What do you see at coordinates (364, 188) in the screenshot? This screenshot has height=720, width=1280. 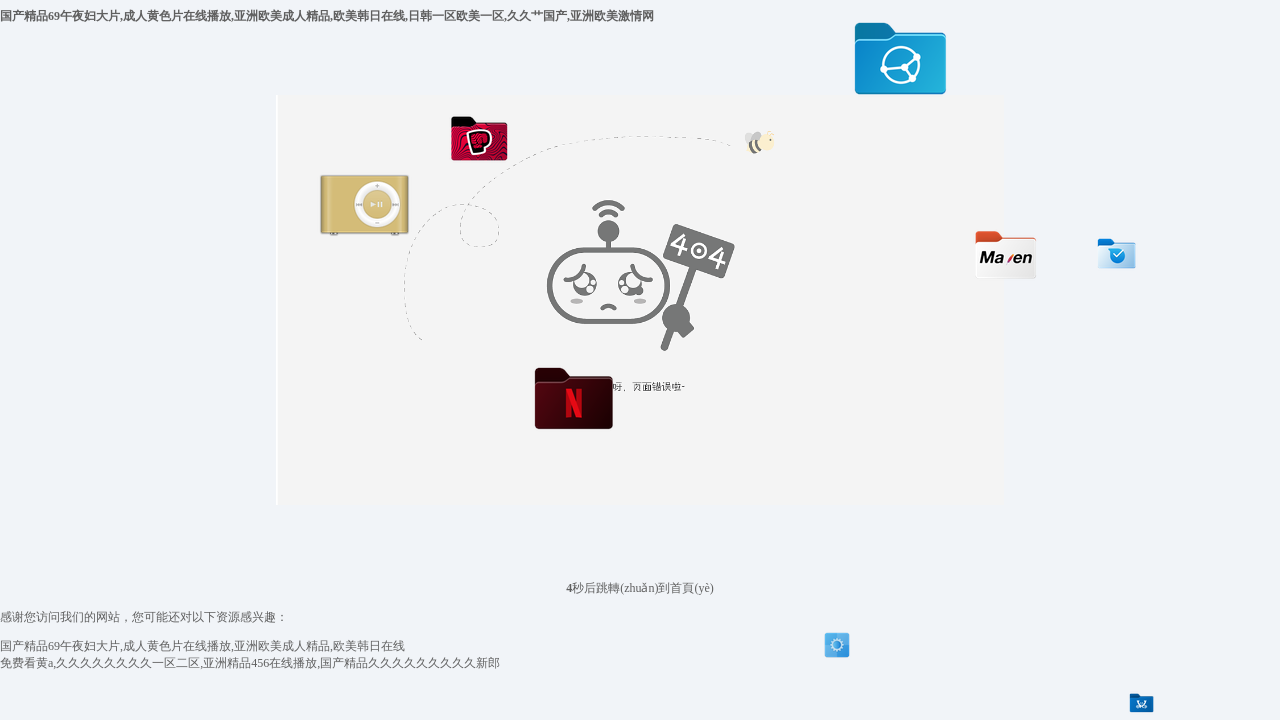 I see `iPod shuffle device in gold color` at bounding box center [364, 188].